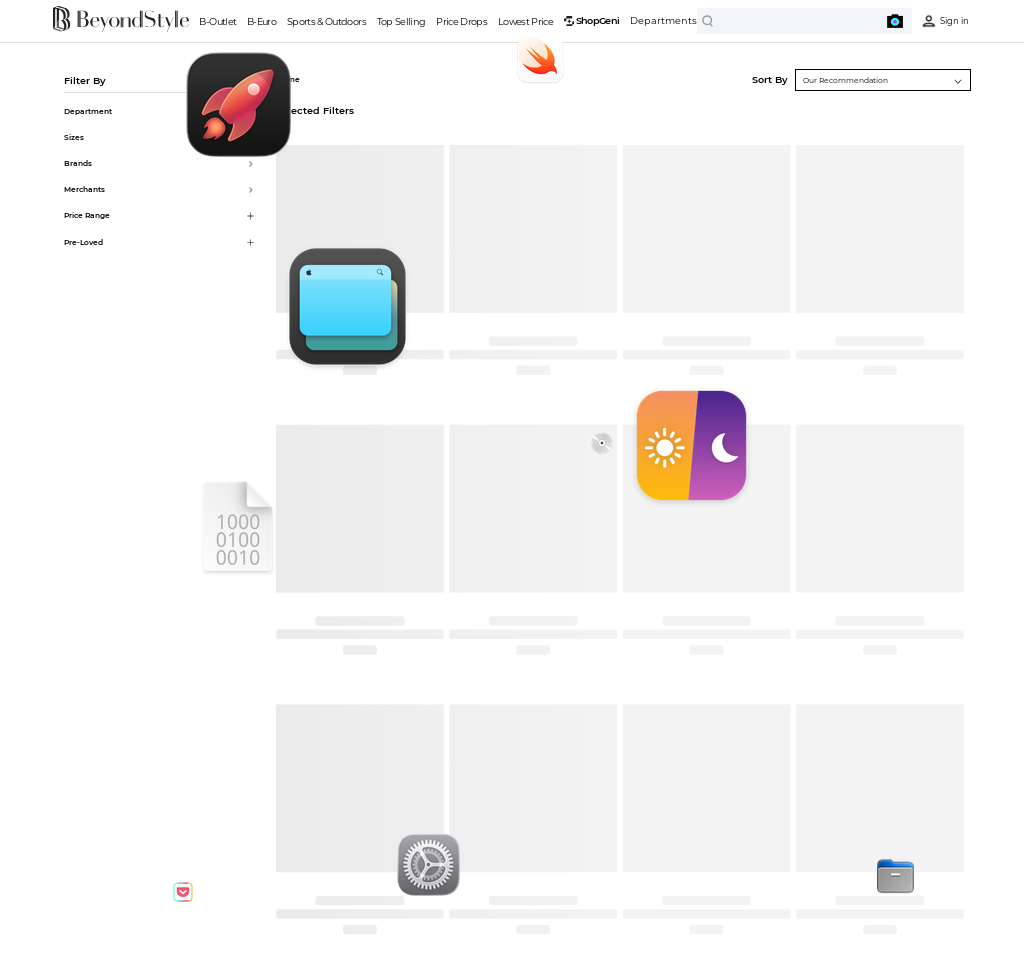 This screenshot has width=1024, height=958. I want to click on open the file manager, so click(895, 875).